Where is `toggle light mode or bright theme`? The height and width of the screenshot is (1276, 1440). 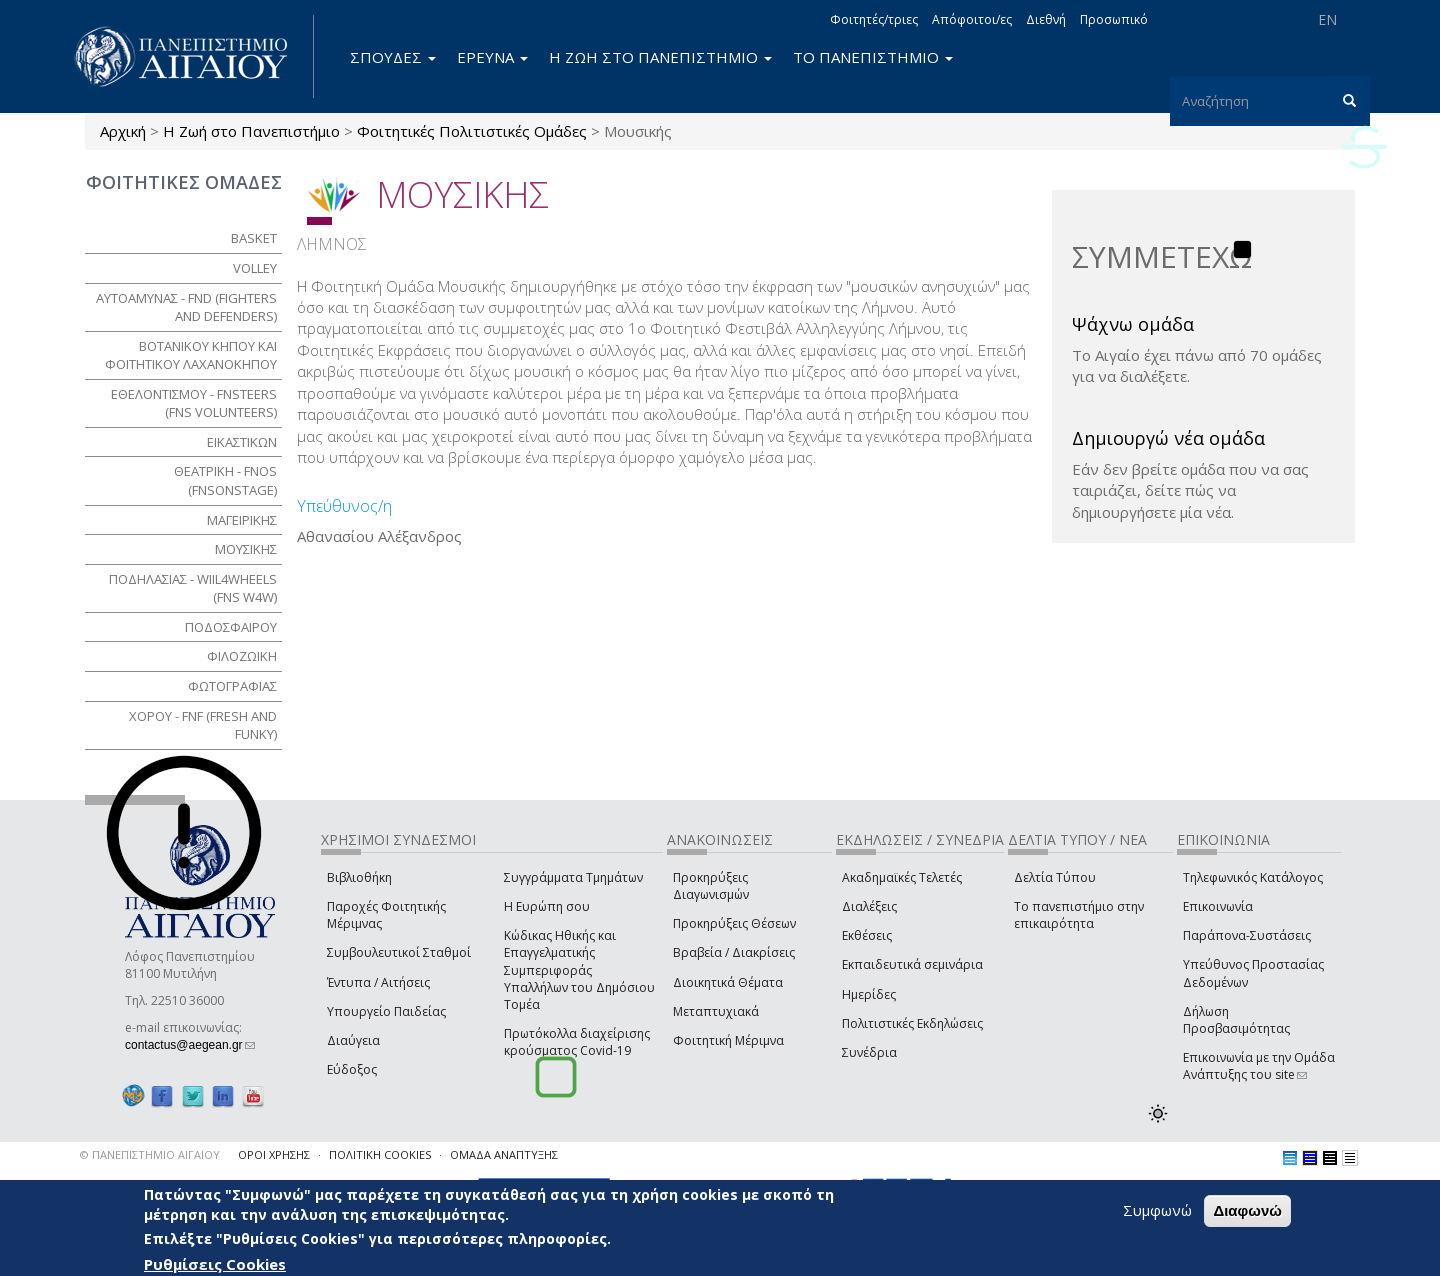
toggle light mode or bright theme is located at coordinates (1158, 1114).